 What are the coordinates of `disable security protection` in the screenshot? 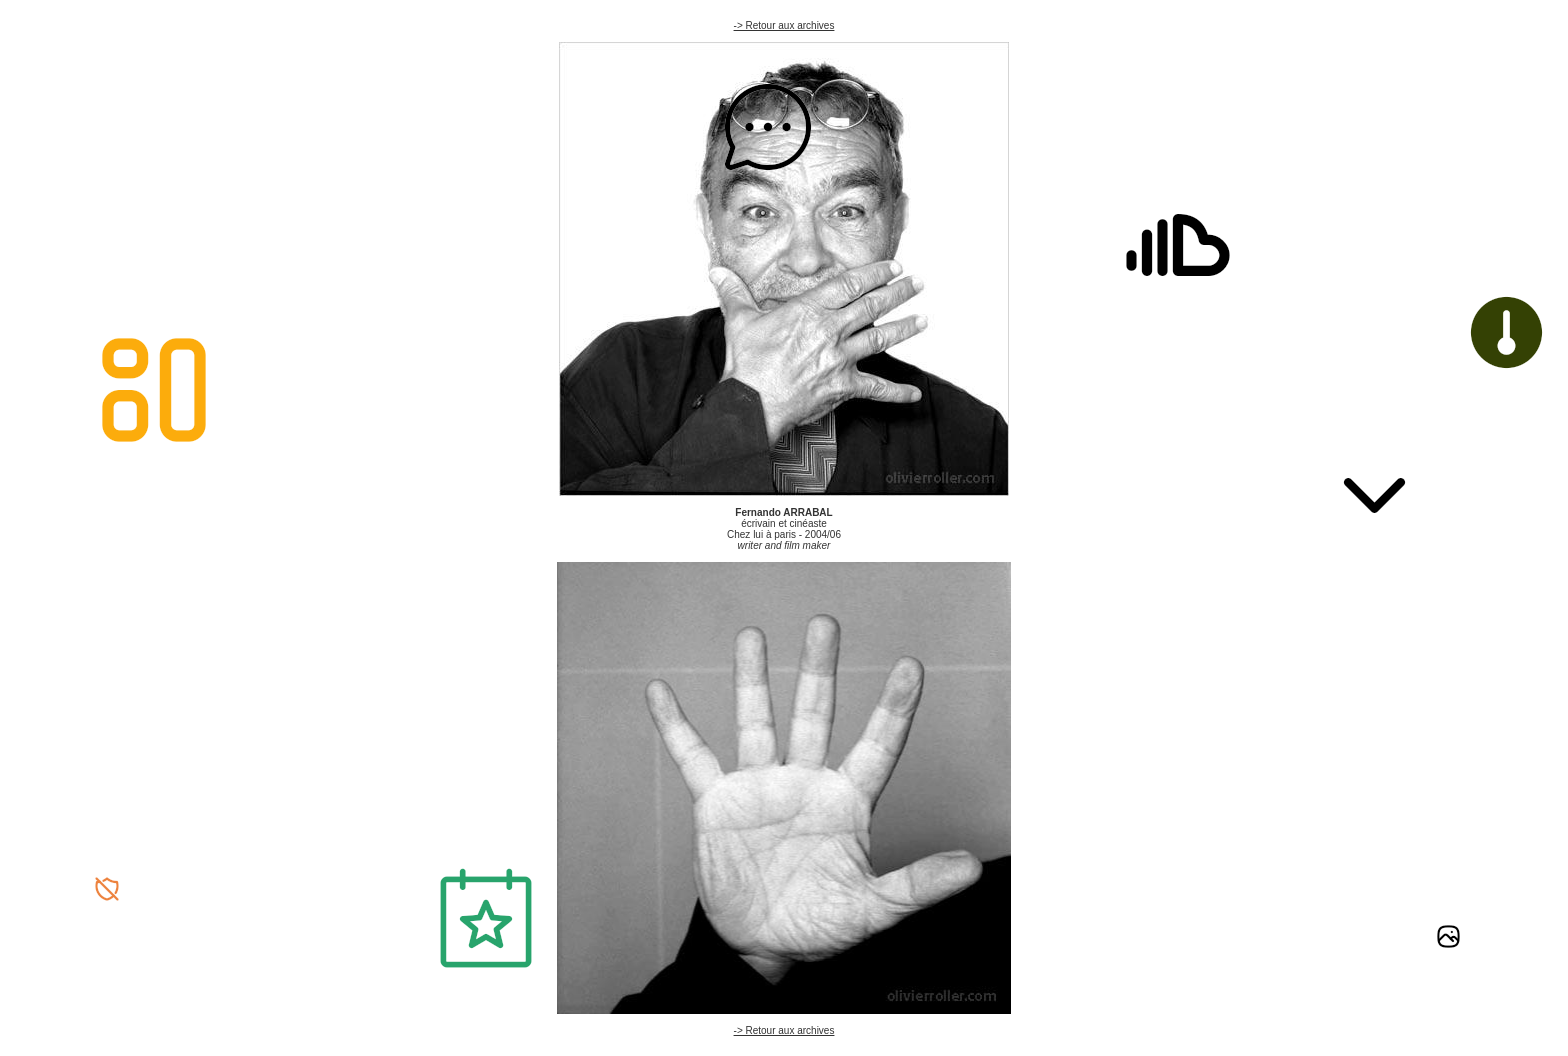 It's located at (107, 889).